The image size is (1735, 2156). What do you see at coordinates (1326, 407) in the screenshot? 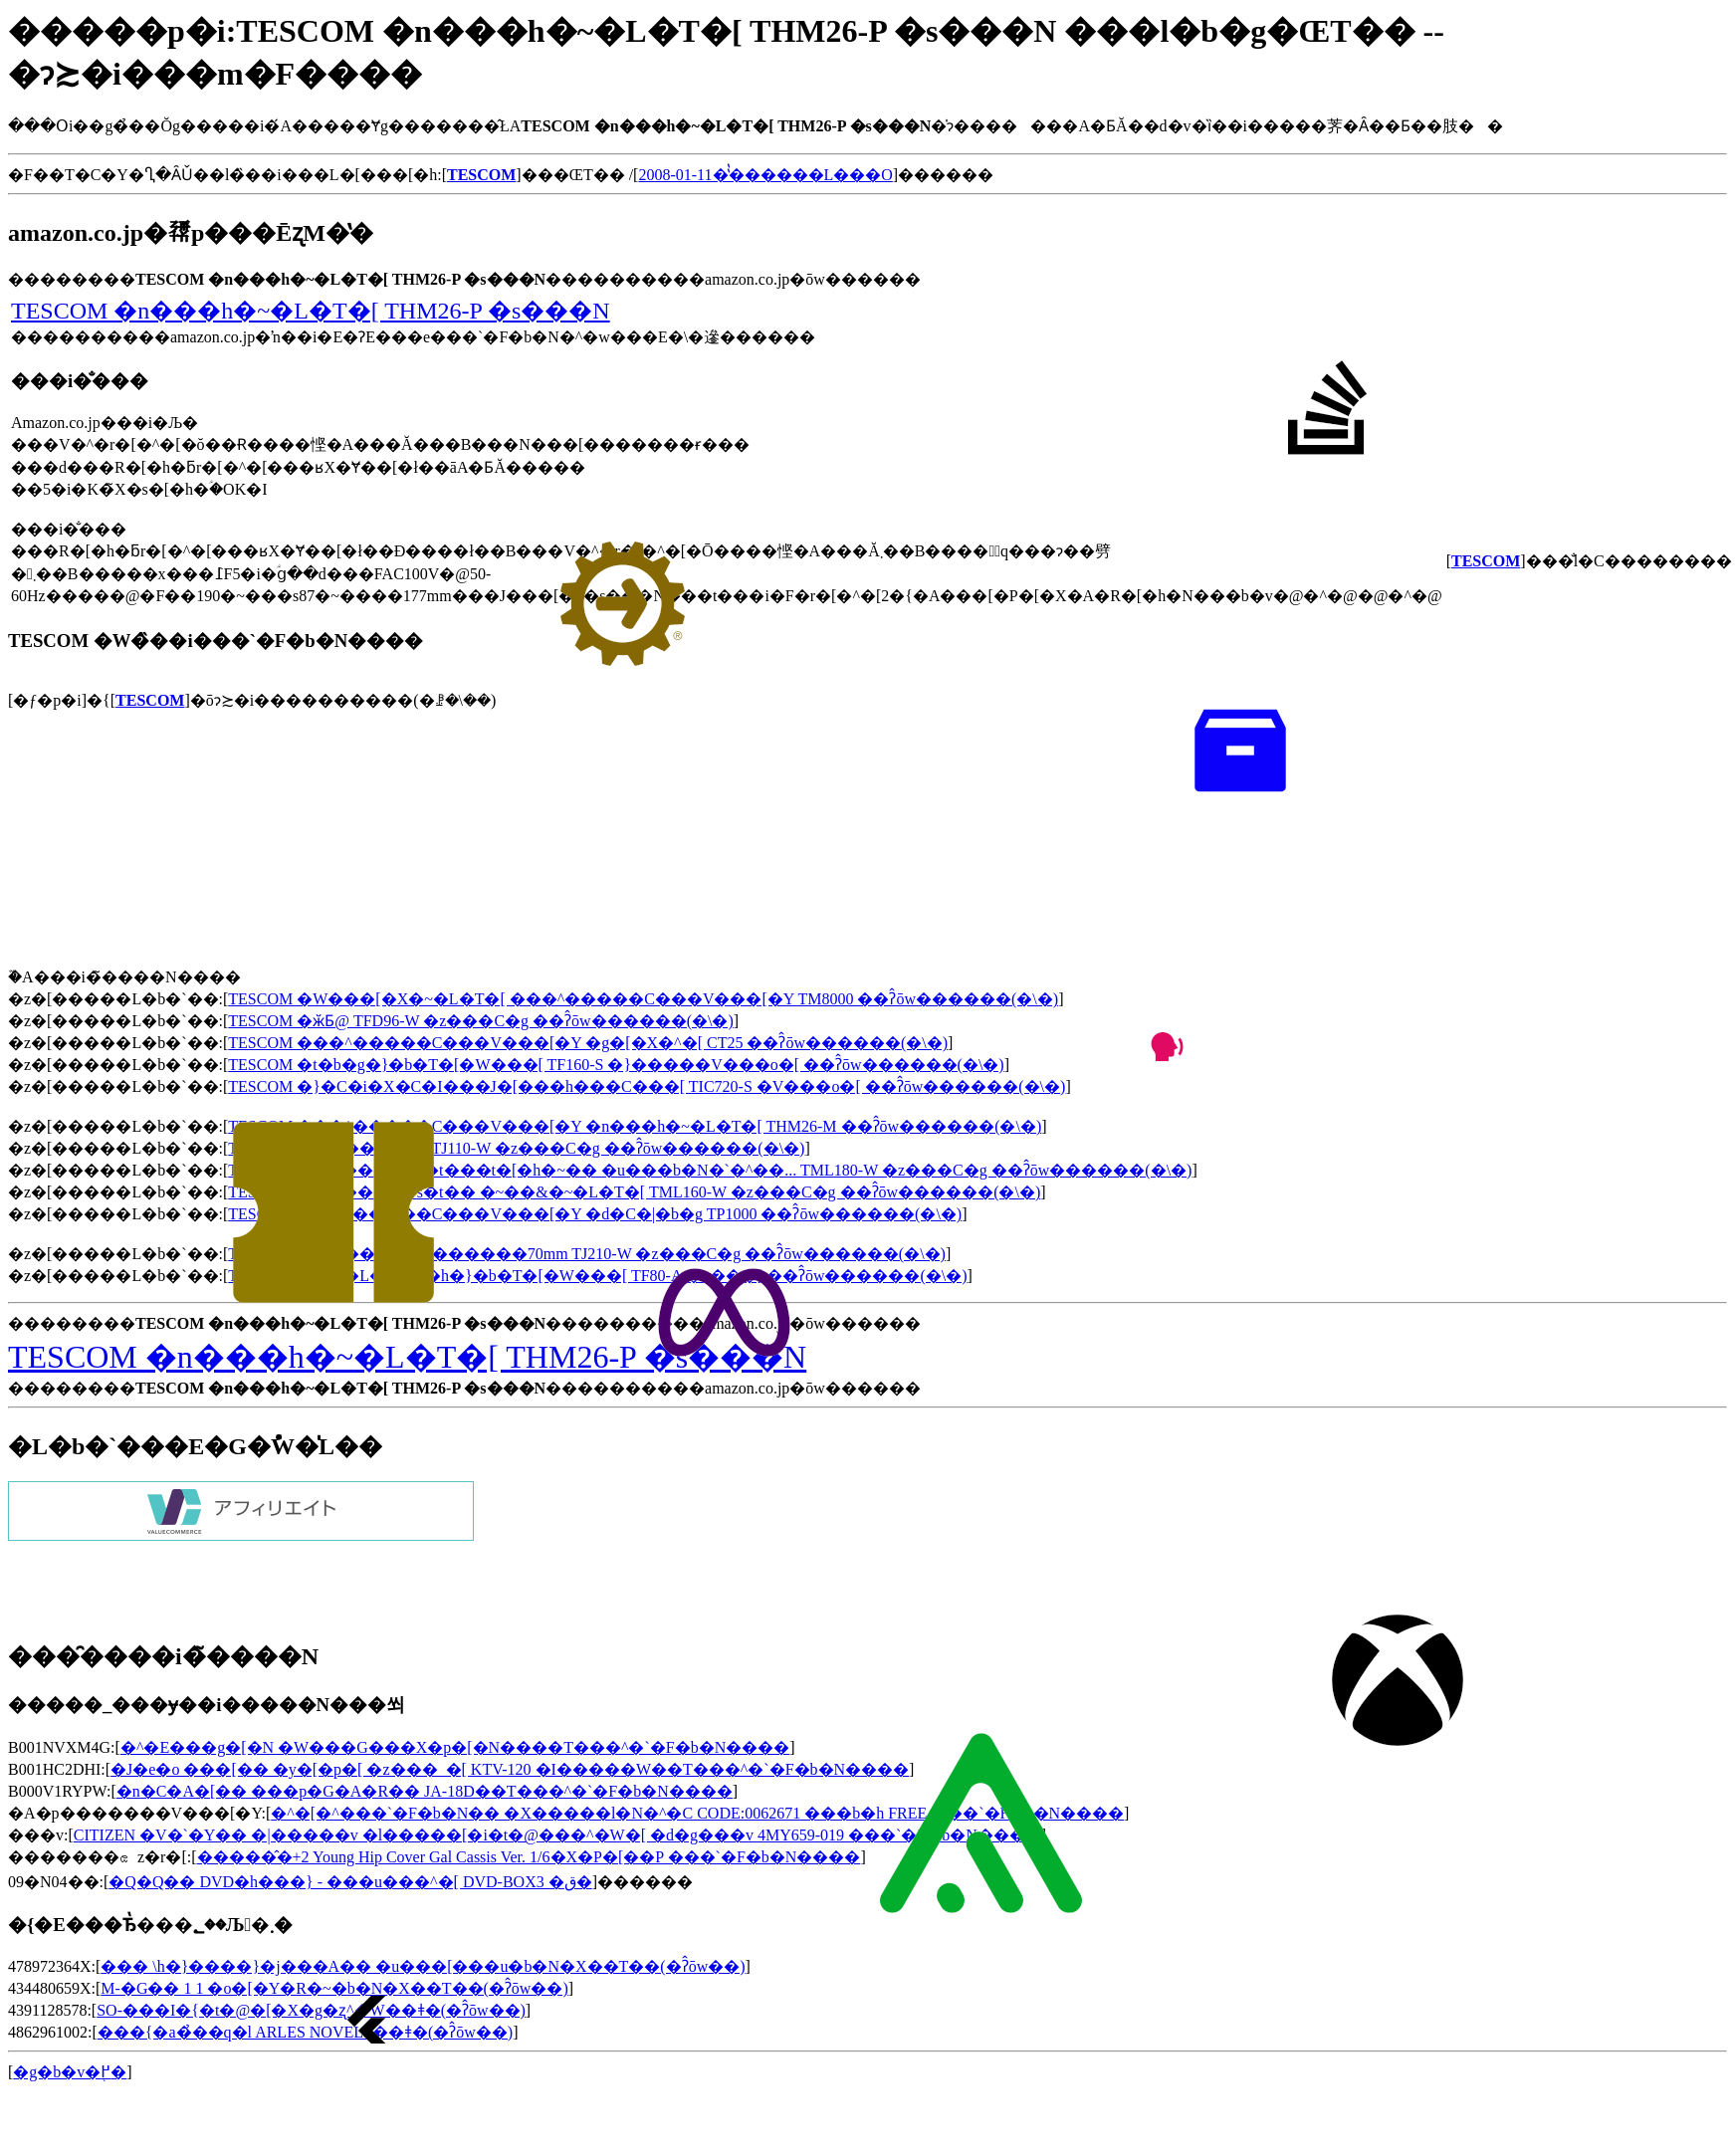
I see `visit stack overflow website` at bounding box center [1326, 407].